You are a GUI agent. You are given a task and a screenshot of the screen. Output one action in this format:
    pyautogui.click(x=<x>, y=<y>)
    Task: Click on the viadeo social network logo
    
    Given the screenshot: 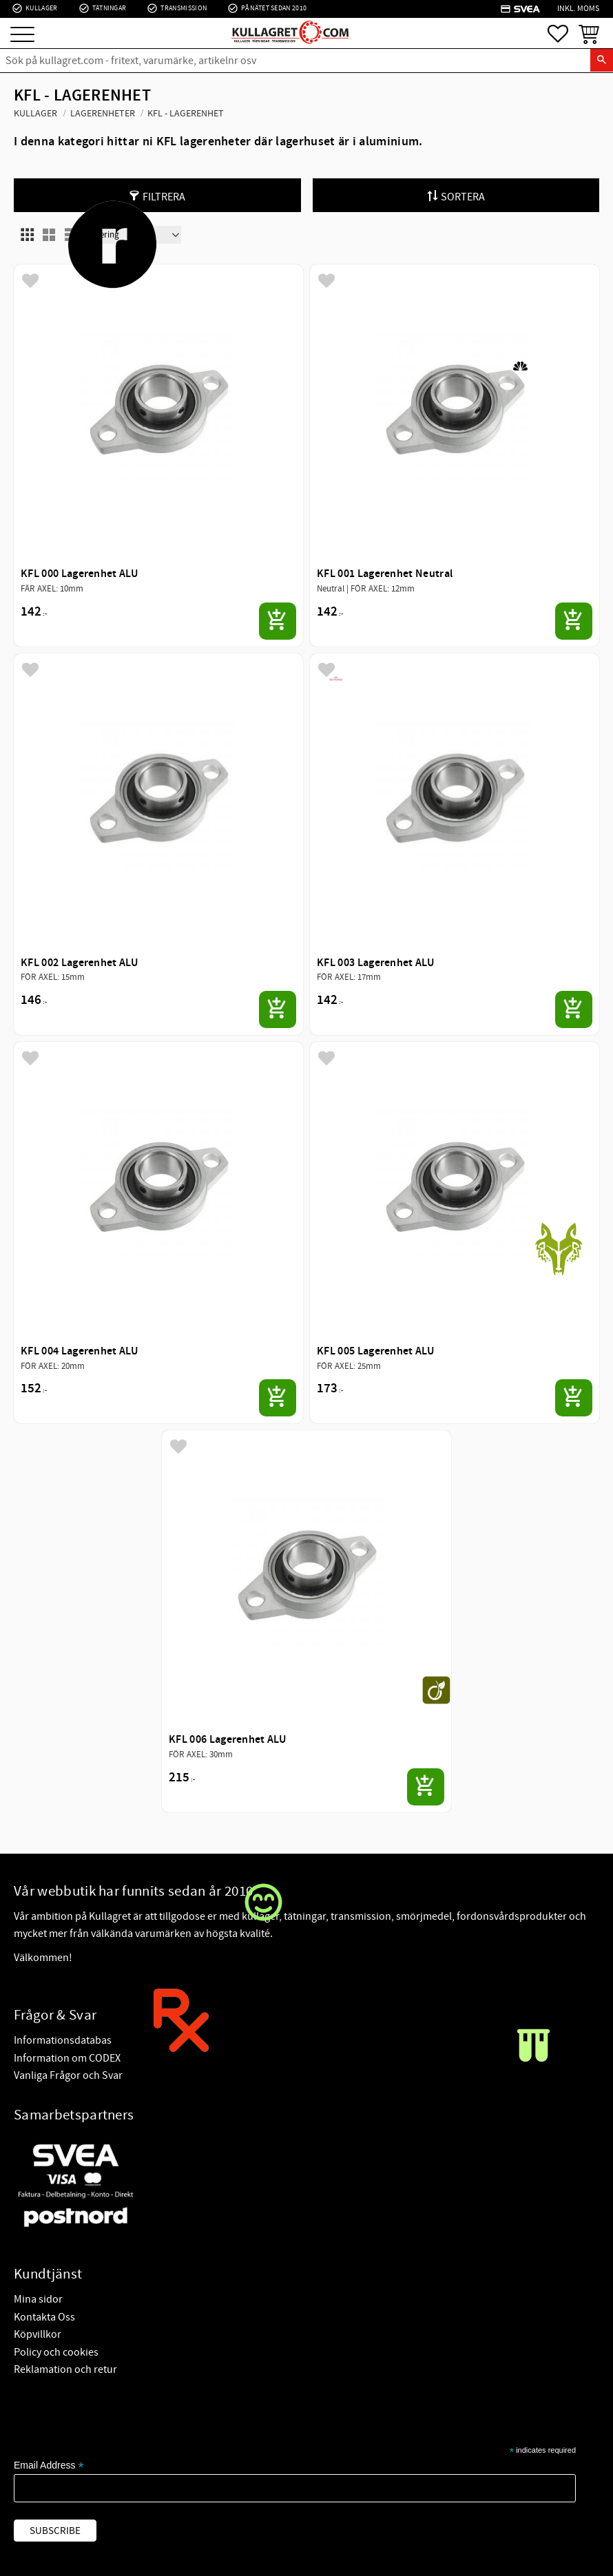 What is the action you would take?
    pyautogui.click(x=436, y=1690)
    